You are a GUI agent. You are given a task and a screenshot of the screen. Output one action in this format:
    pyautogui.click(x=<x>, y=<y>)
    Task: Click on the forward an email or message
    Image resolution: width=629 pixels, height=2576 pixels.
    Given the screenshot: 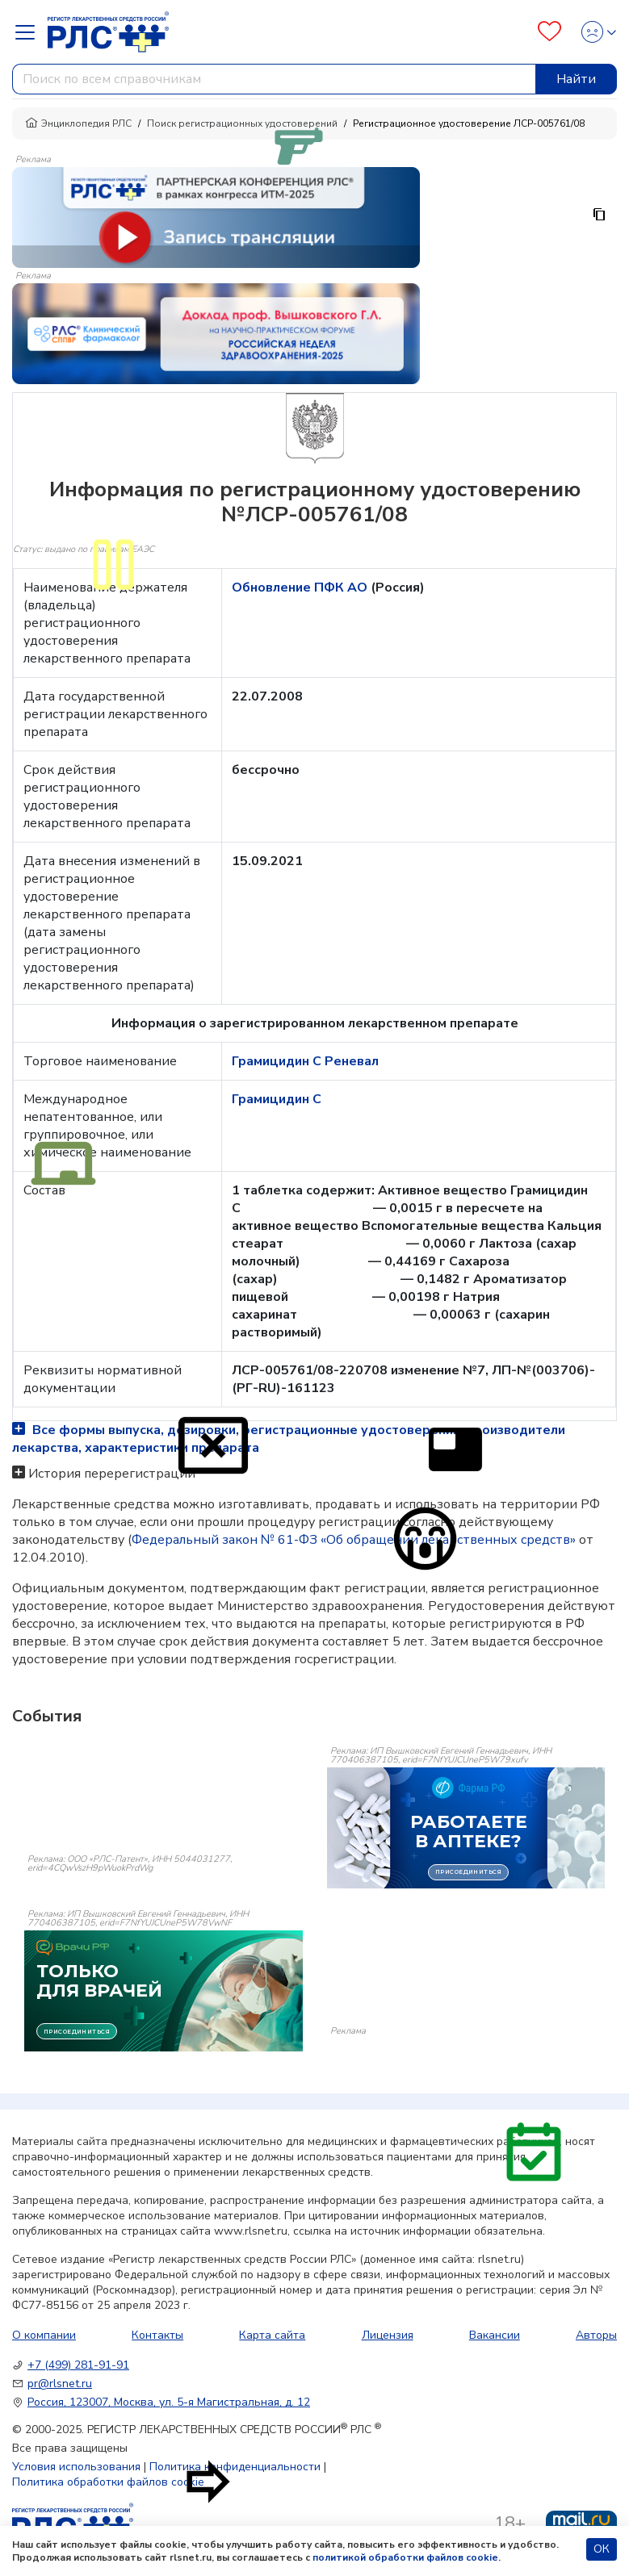 What is the action you would take?
    pyautogui.click(x=208, y=2482)
    